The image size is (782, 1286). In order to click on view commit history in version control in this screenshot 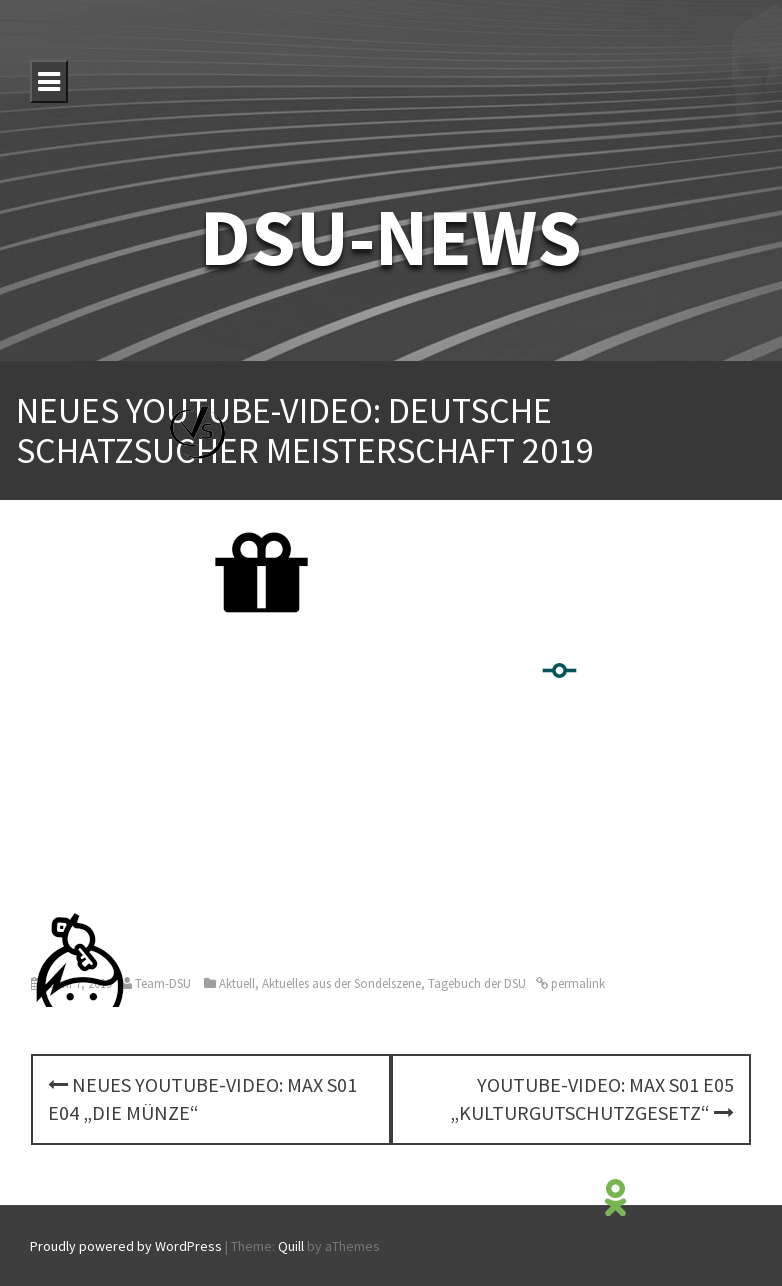, I will do `click(559, 670)`.